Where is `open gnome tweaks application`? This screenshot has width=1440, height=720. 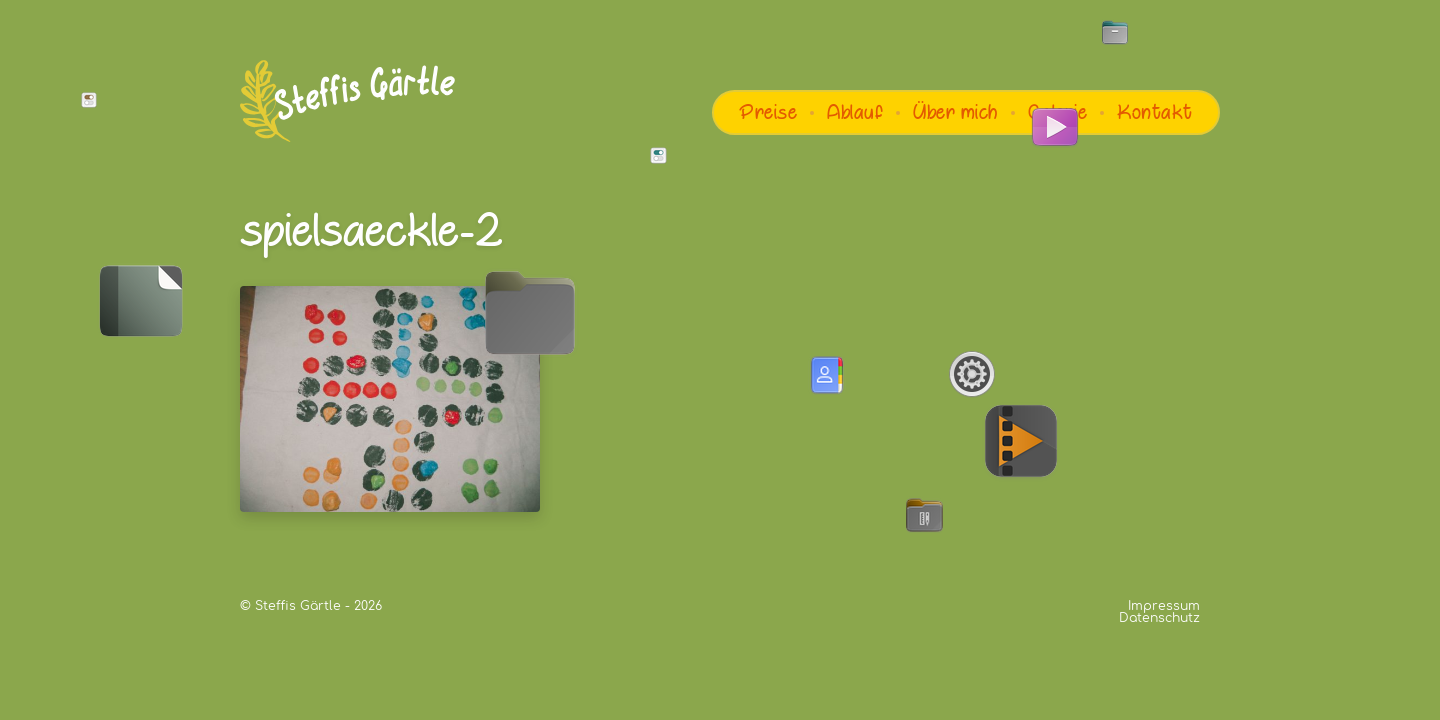 open gnome tweaks application is located at coordinates (89, 100).